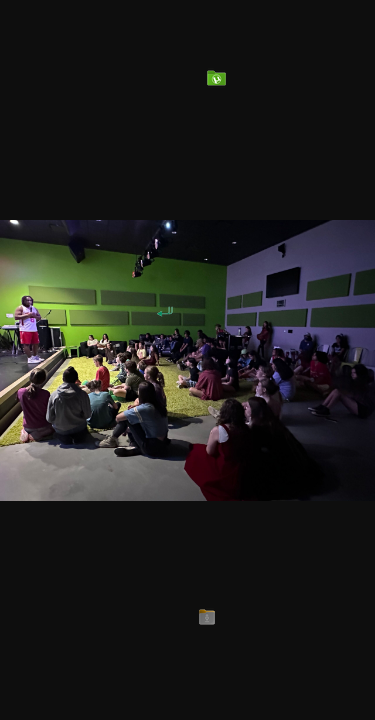 This screenshot has height=720, width=375. Describe the element at coordinates (216, 78) in the screenshot. I see `folder containing uTorrent downloads` at that location.